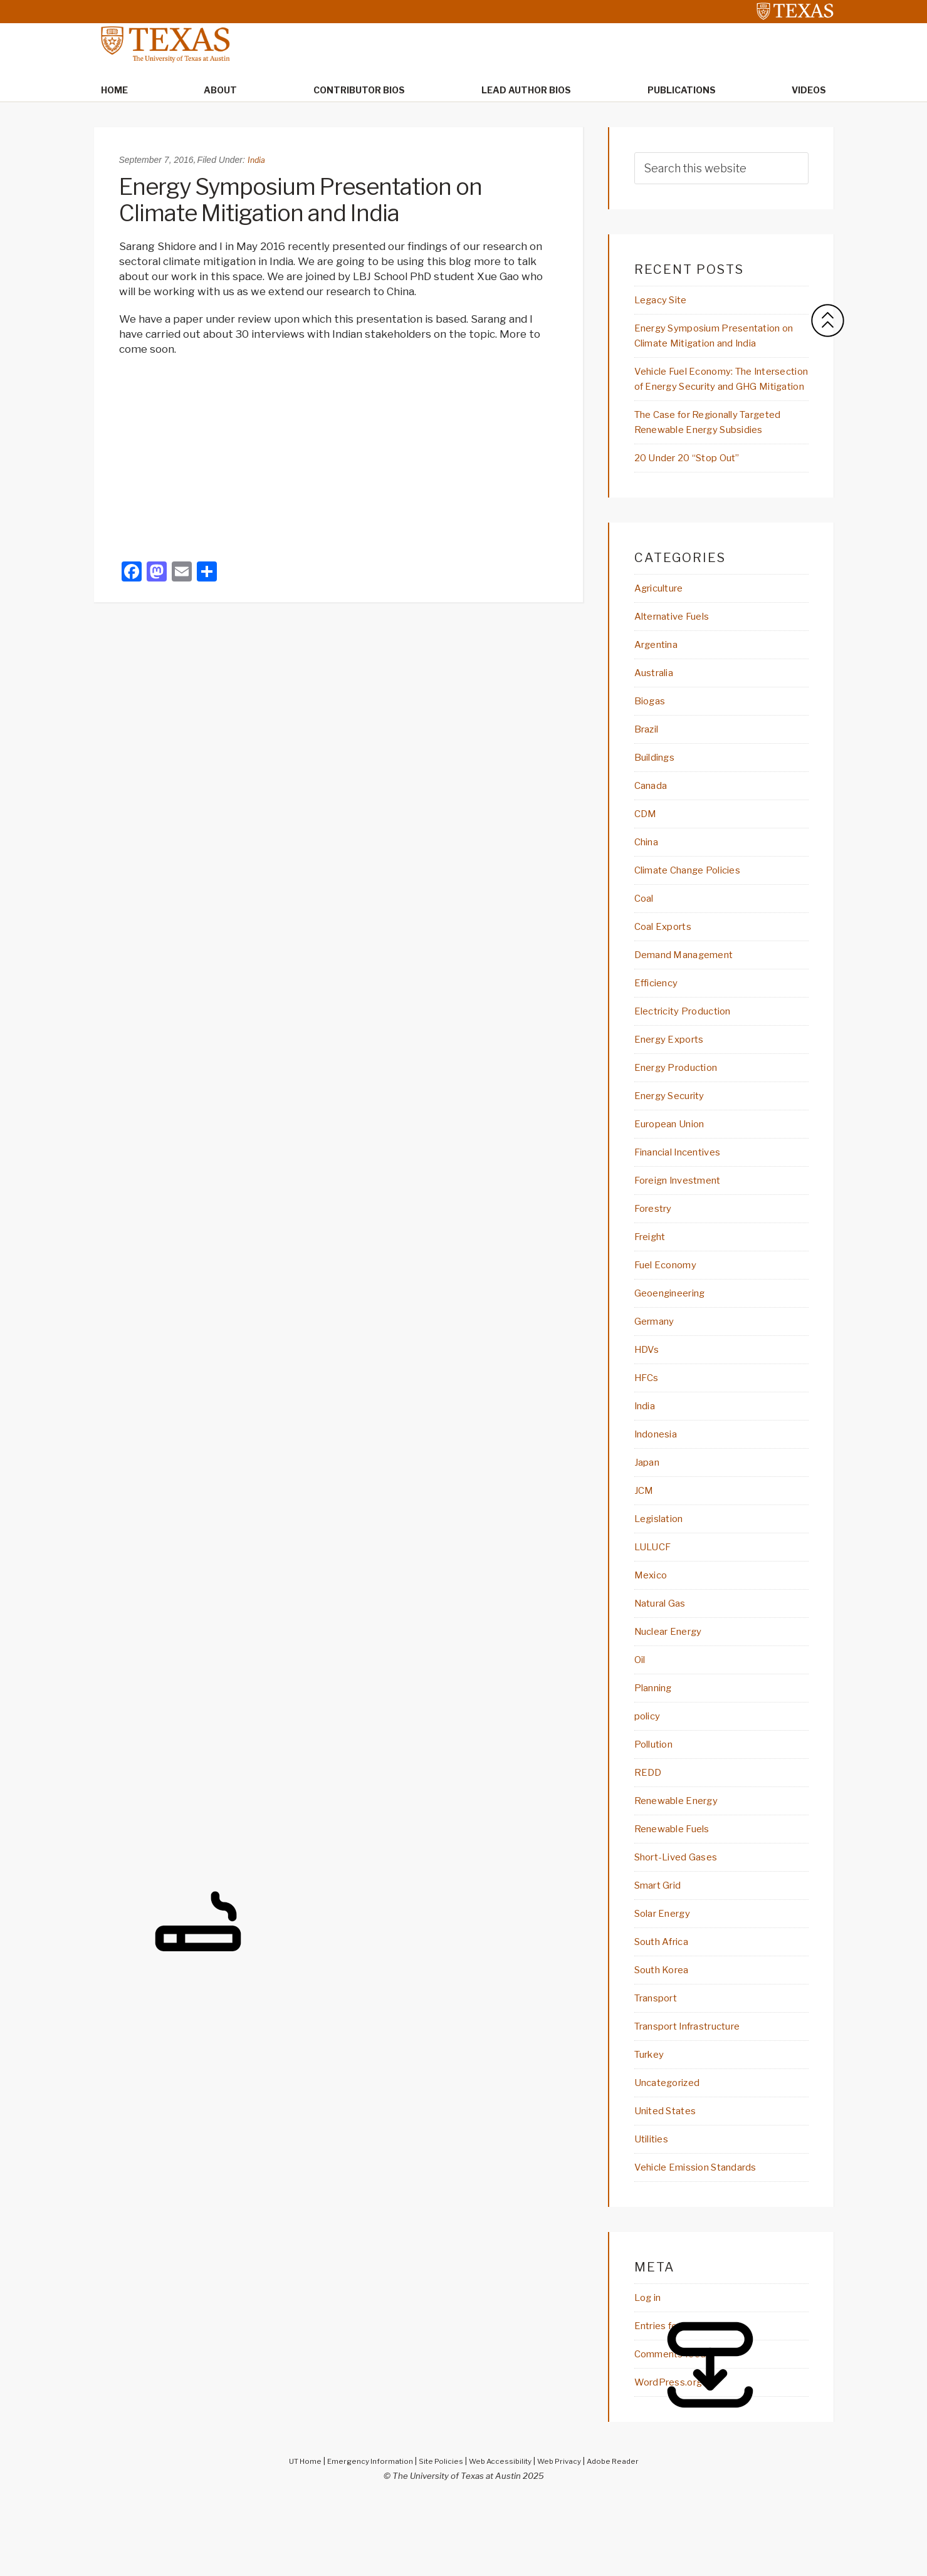 Image resolution: width=927 pixels, height=2576 pixels. I want to click on scroll to top of page, so click(827, 320).